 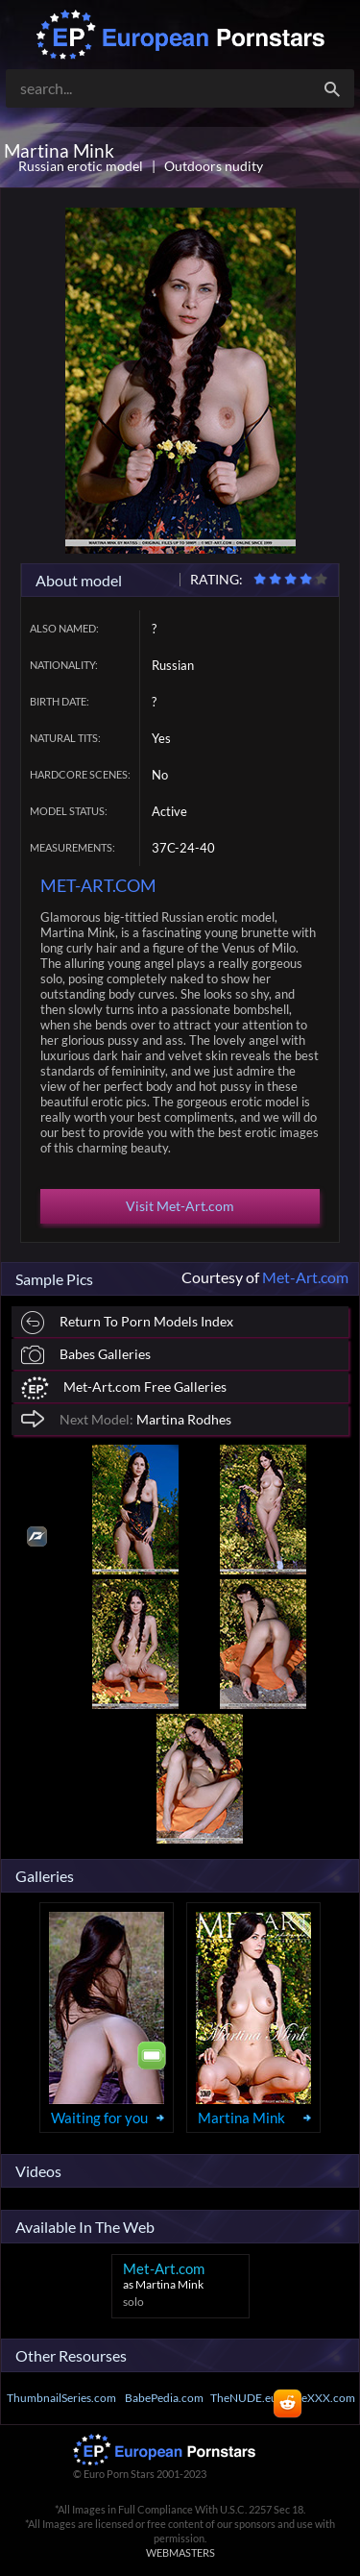 I want to click on access battery and power settings, so click(x=152, y=2056).